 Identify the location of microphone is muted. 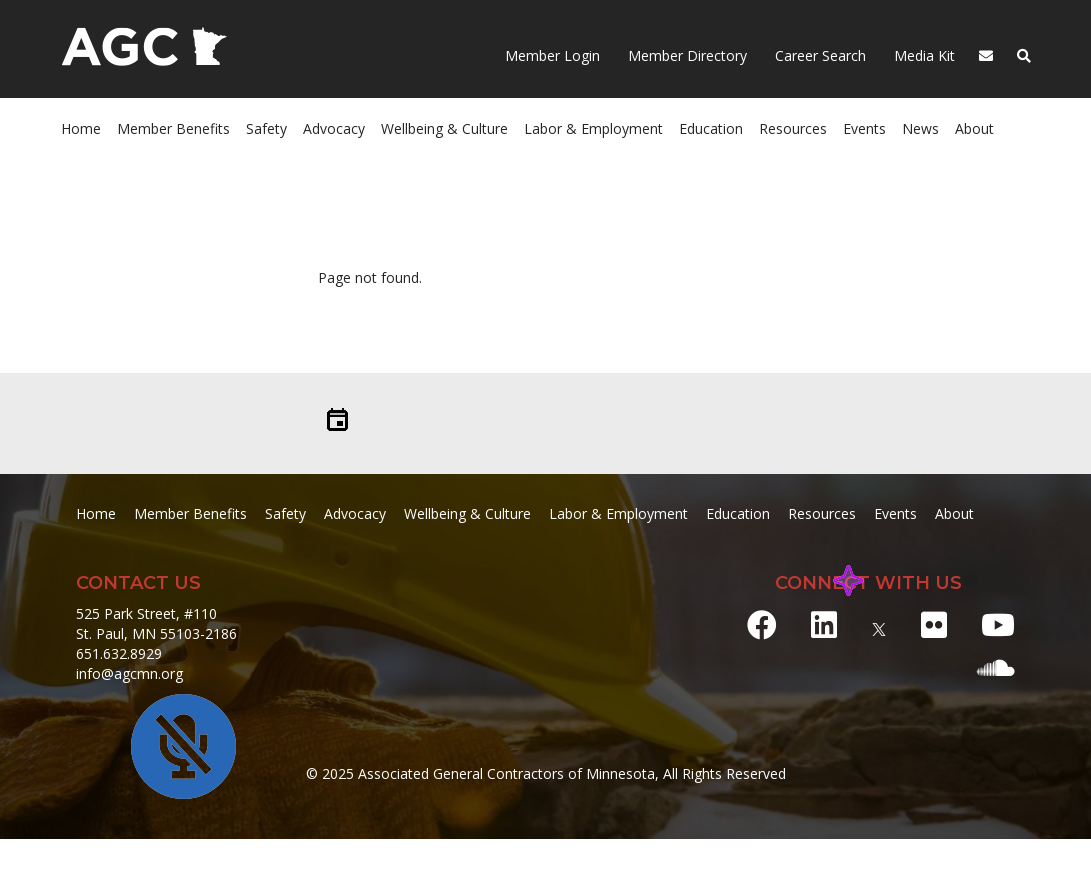
(183, 746).